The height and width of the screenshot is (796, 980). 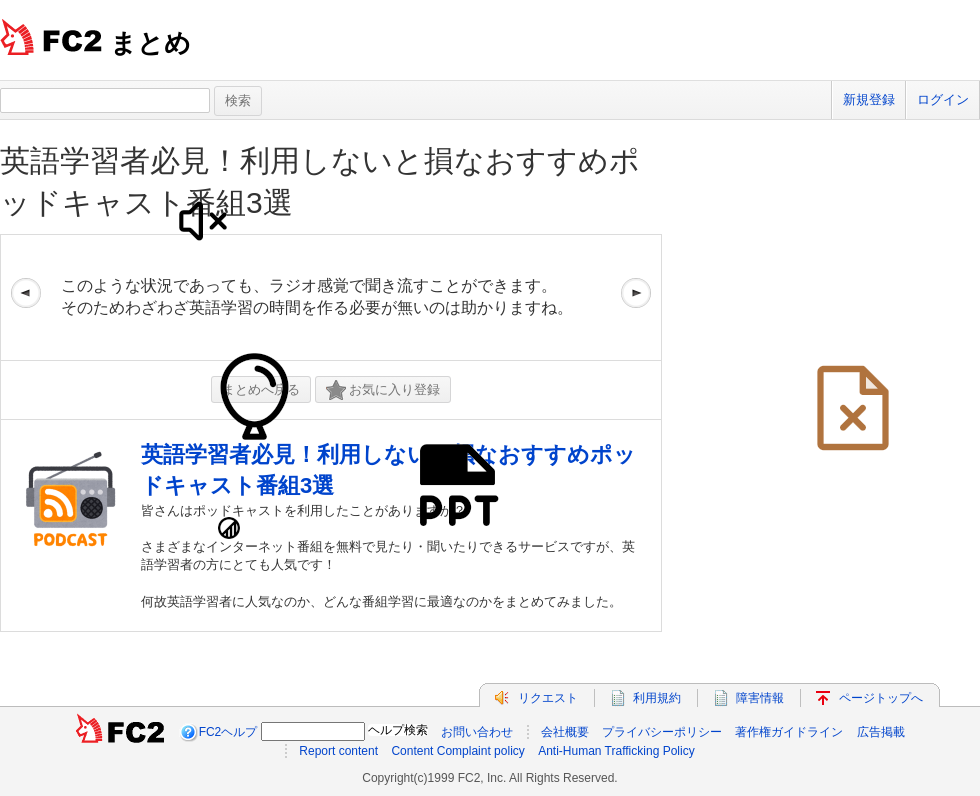 What do you see at coordinates (229, 528) in the screenshot?
I see `toggle half-tone or contrast display mode` at bounding box center [229, 528].